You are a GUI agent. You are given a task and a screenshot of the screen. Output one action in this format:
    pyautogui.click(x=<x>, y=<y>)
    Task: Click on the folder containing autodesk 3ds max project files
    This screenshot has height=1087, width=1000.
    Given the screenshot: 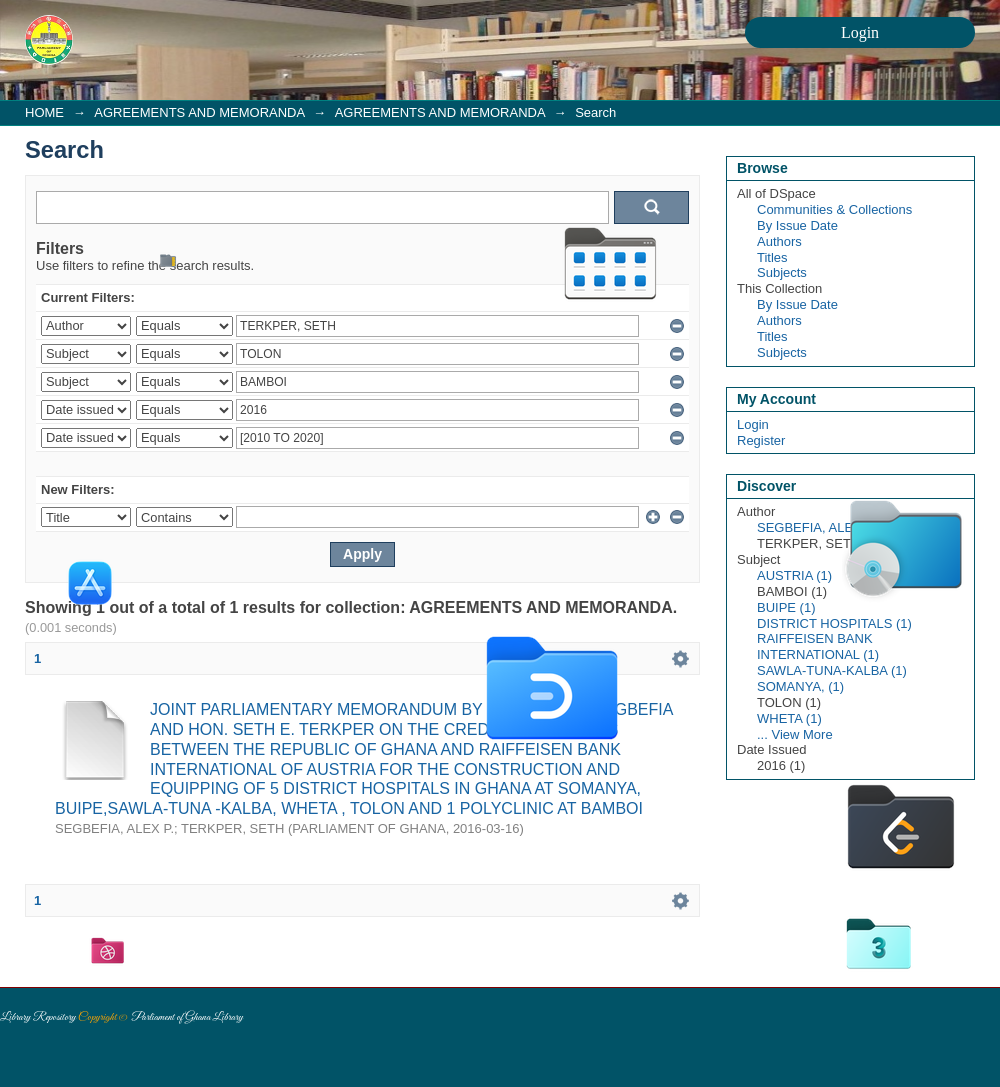 What is the action you would take?
    pyautogui.click(x=878, y=945)
    